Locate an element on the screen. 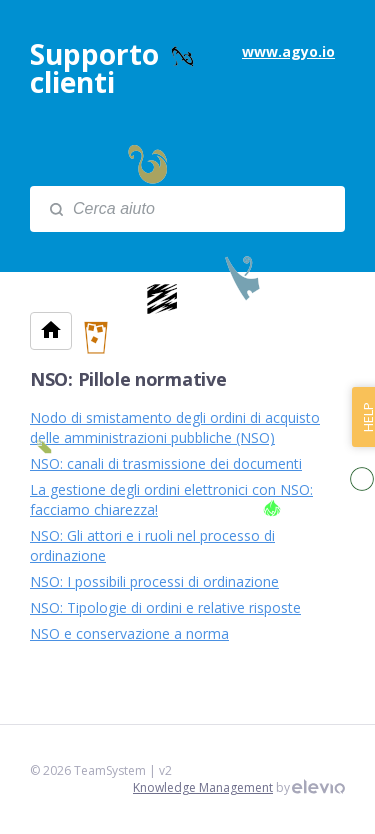 The width and height of the screenshot is (375, 834). add ice to your drink order is located at coordinates (96, 337).